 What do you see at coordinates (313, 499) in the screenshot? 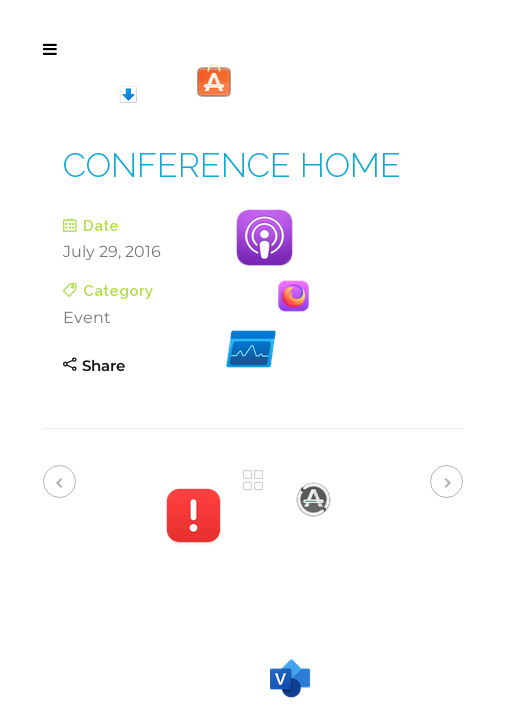
I see `open the software updater application` at bounding box center [313, 499].